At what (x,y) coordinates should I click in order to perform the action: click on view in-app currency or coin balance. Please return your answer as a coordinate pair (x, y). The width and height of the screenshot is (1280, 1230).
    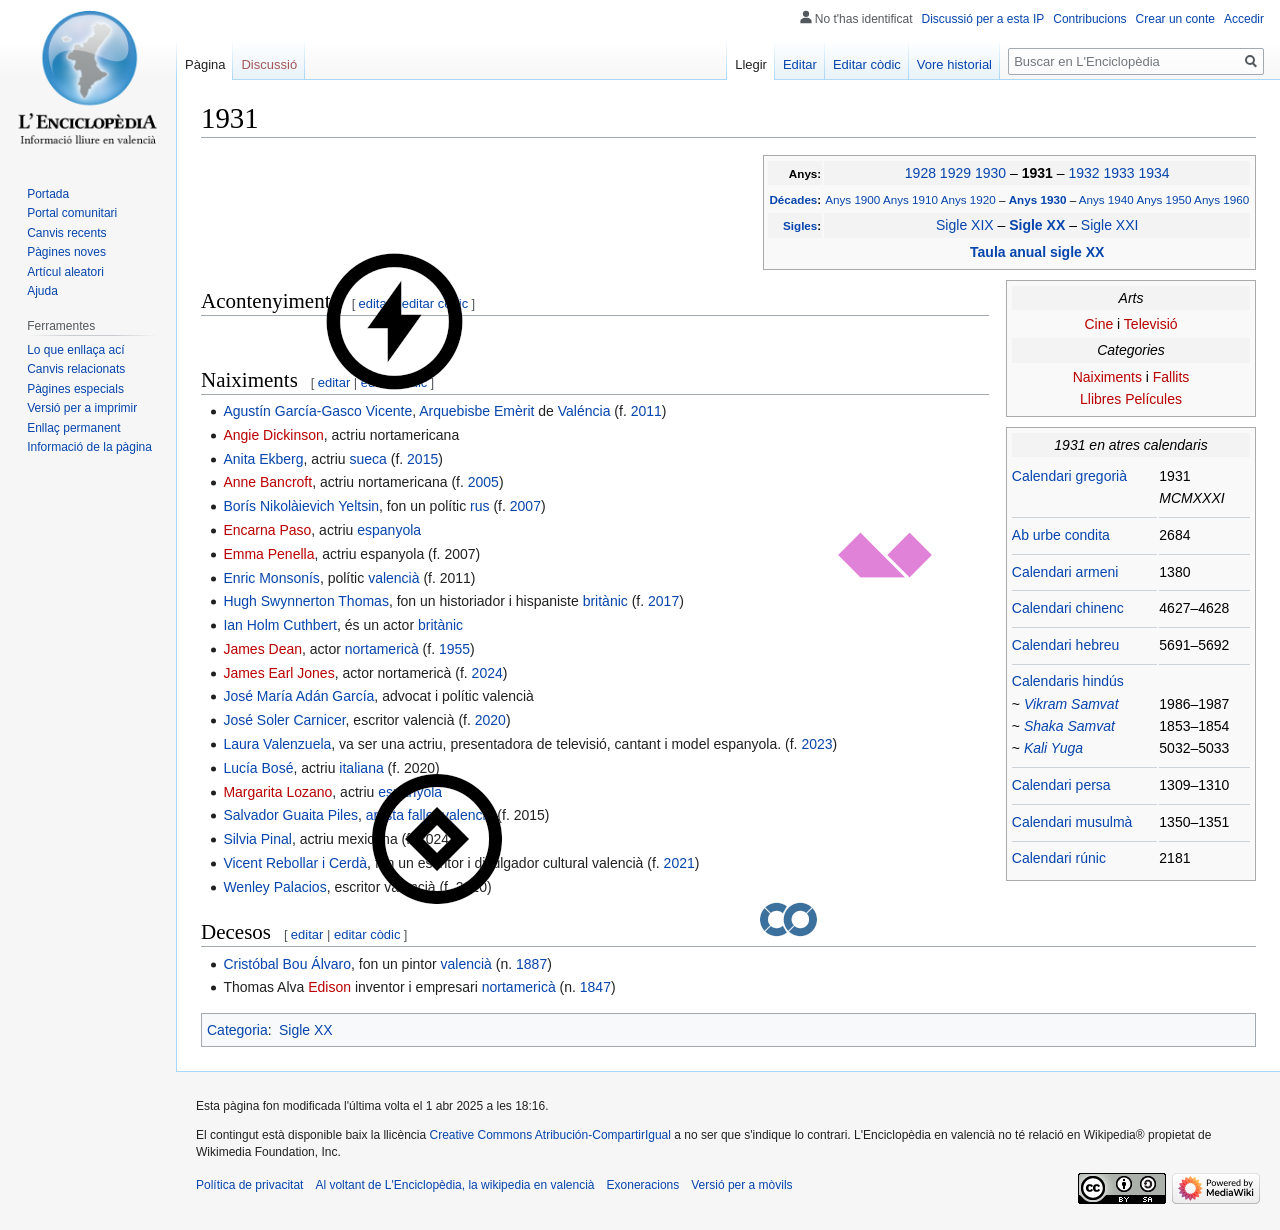
    Looking at the image, I should click on (437, 839).